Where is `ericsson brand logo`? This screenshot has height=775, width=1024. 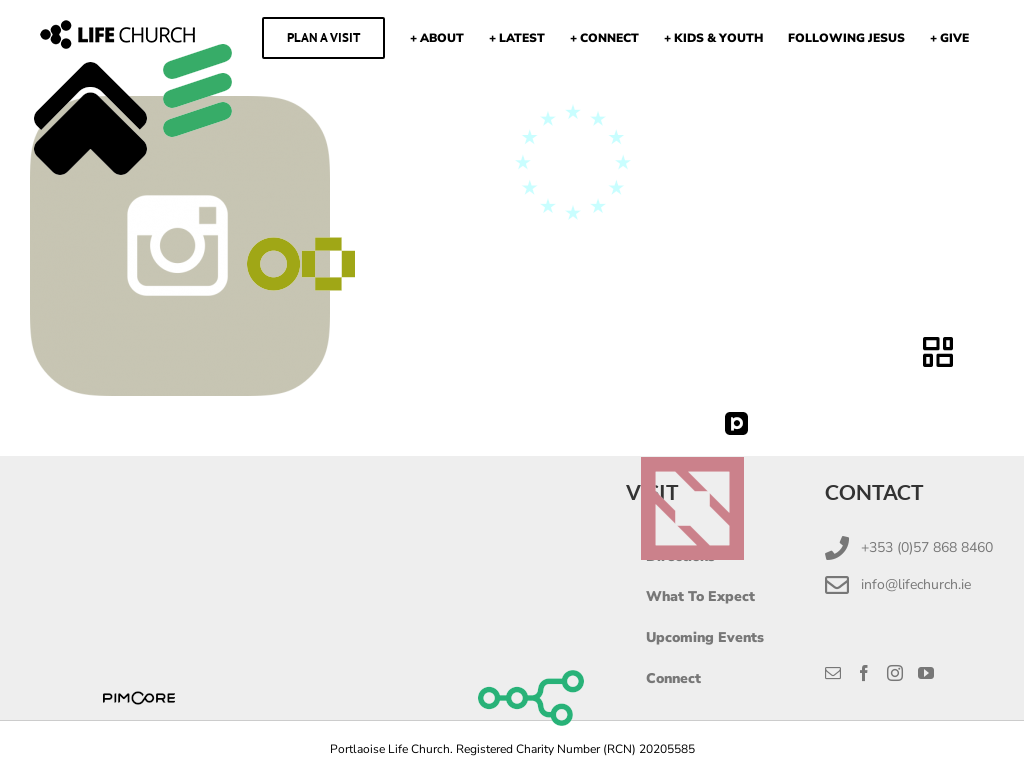
ericsson brand logo is located at coordinates (197, 90).